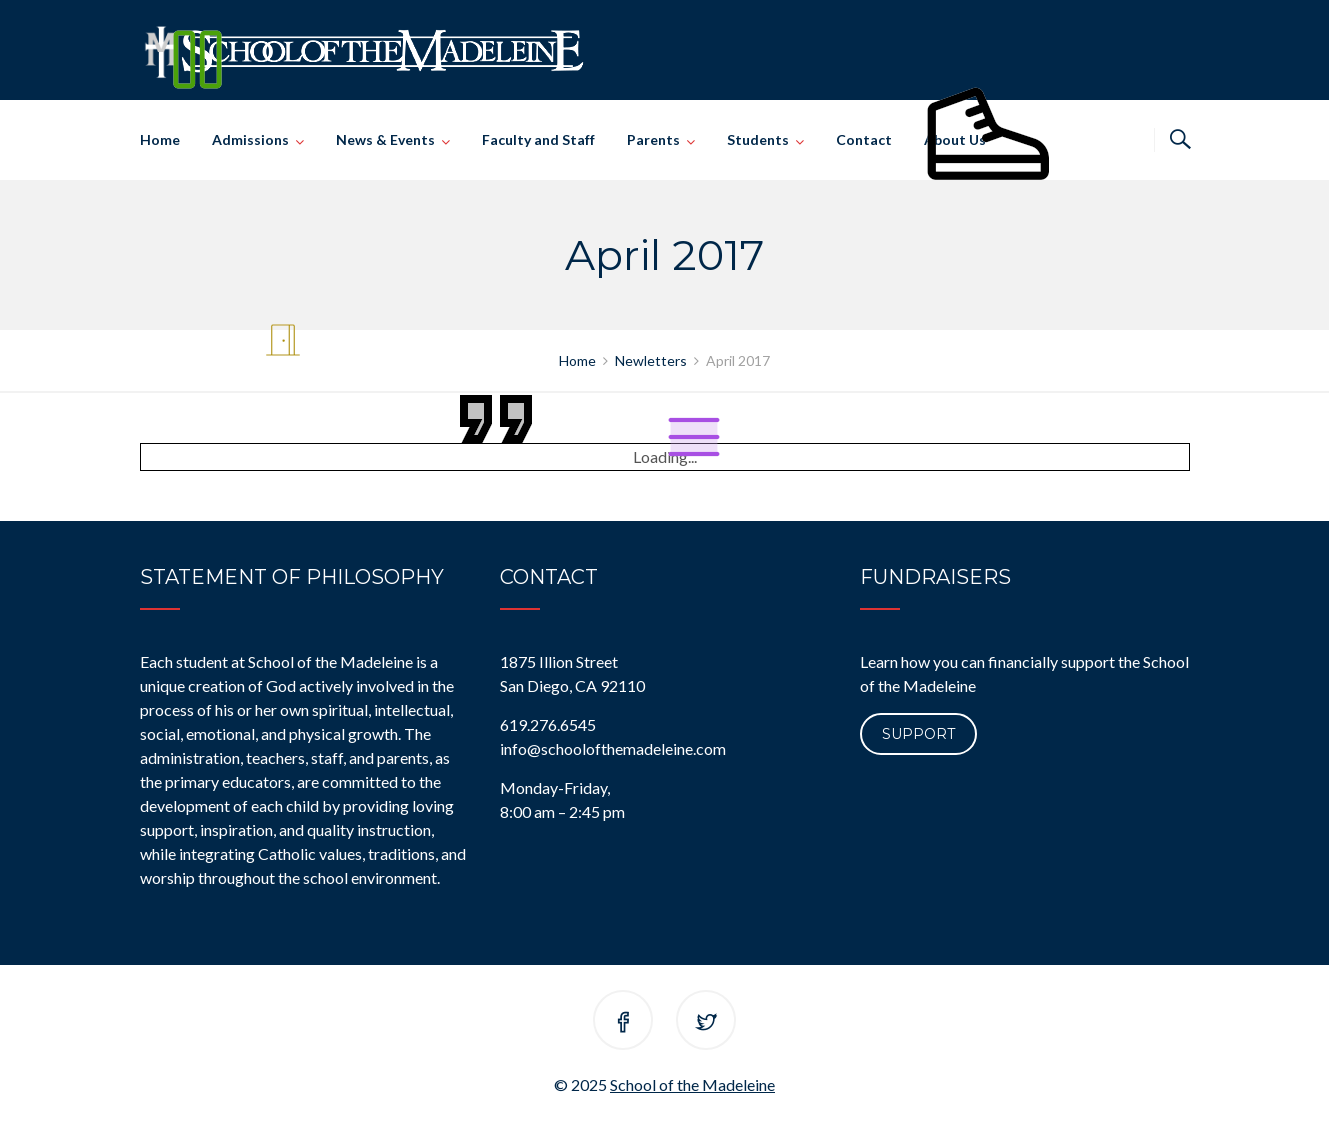  What do you see at coordinates (694, 437) in the screenshot?
I see `view items in list format` at bounding box center [694, 437].